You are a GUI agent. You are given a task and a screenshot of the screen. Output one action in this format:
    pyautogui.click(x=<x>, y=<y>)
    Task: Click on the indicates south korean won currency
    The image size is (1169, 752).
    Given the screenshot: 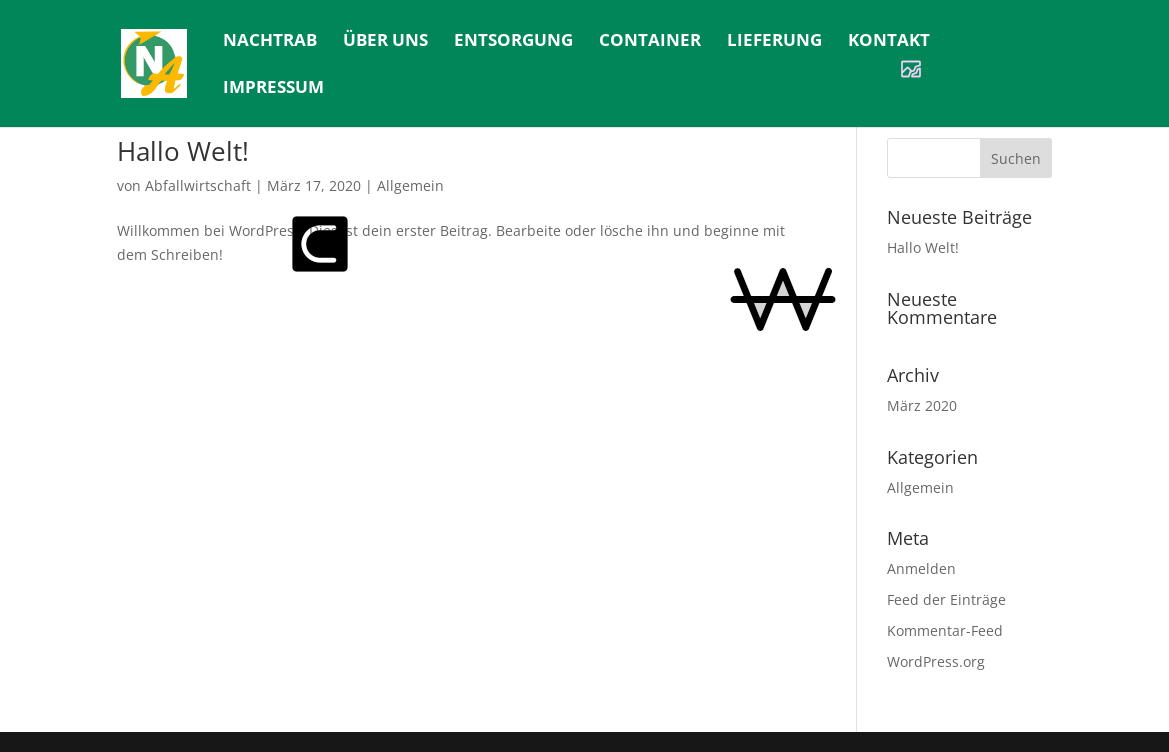 What is the action you would take?
    pyautogui.click(x=783, y=296)
    